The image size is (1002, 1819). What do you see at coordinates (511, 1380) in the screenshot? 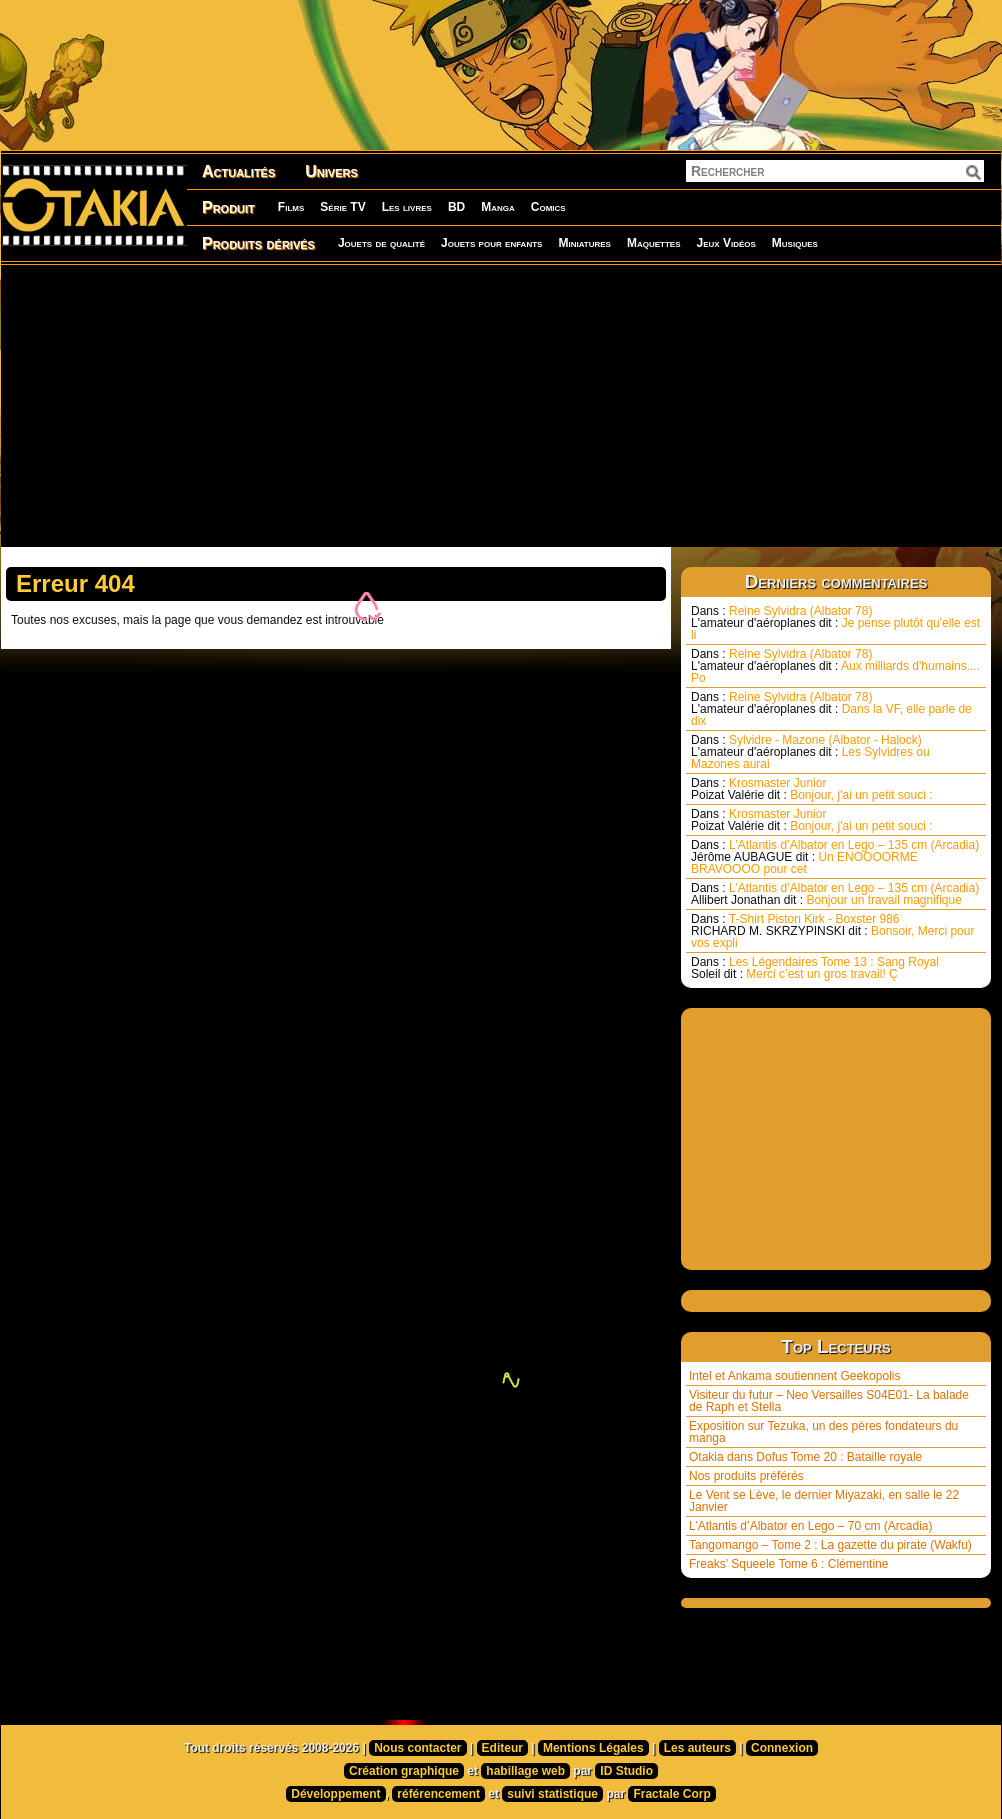
I see `apply maximum function to selected values` at bounding box center [511, 1380].